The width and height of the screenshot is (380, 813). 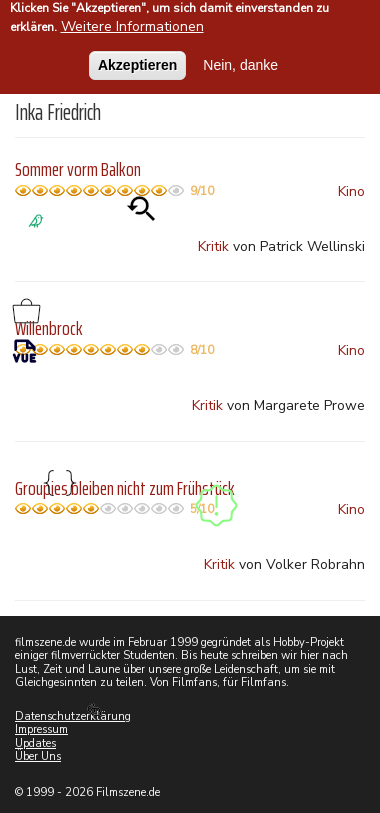 What do you see at coordinates (216, 505) in the screenshot?
I see `indicates a warning or alert requiring attention` at bounding box center [216, 505].